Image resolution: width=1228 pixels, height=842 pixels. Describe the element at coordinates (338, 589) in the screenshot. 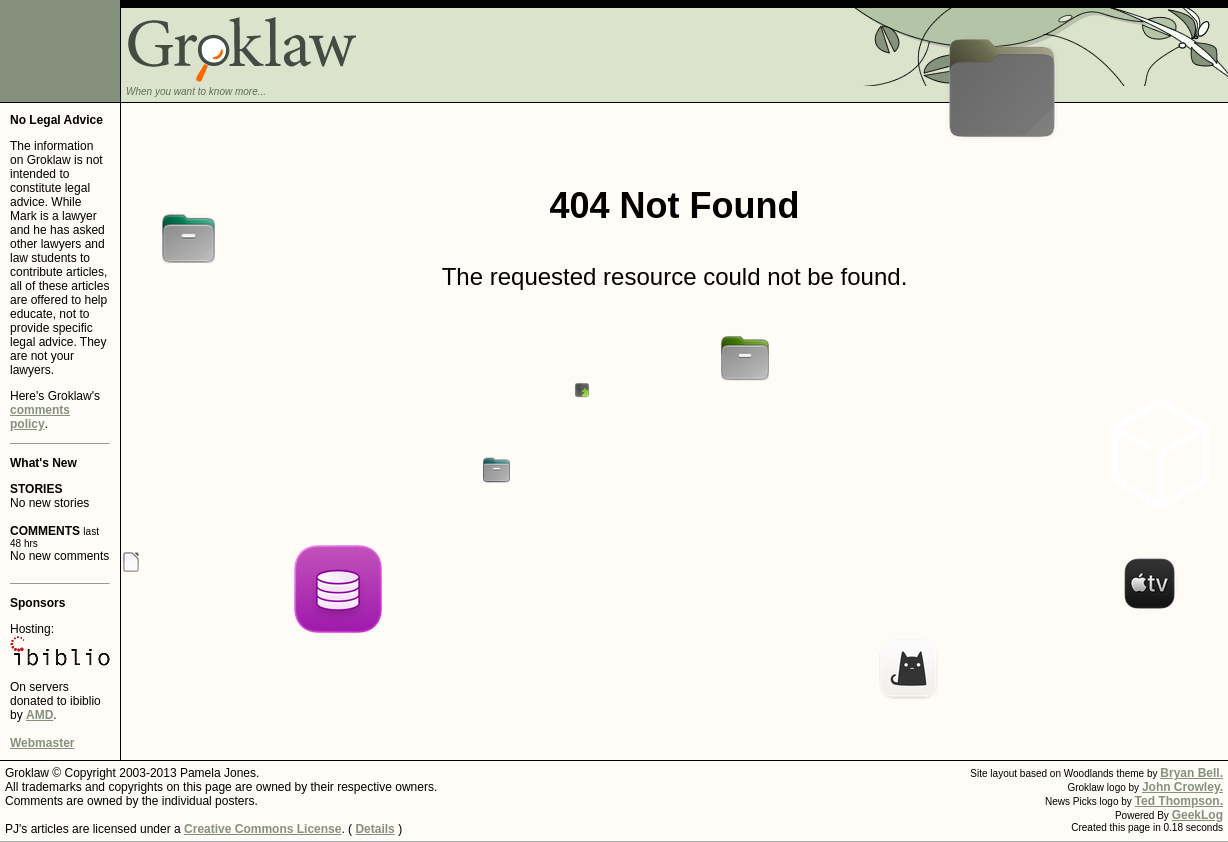

I see `open LibreOffice Base database application` at that location.